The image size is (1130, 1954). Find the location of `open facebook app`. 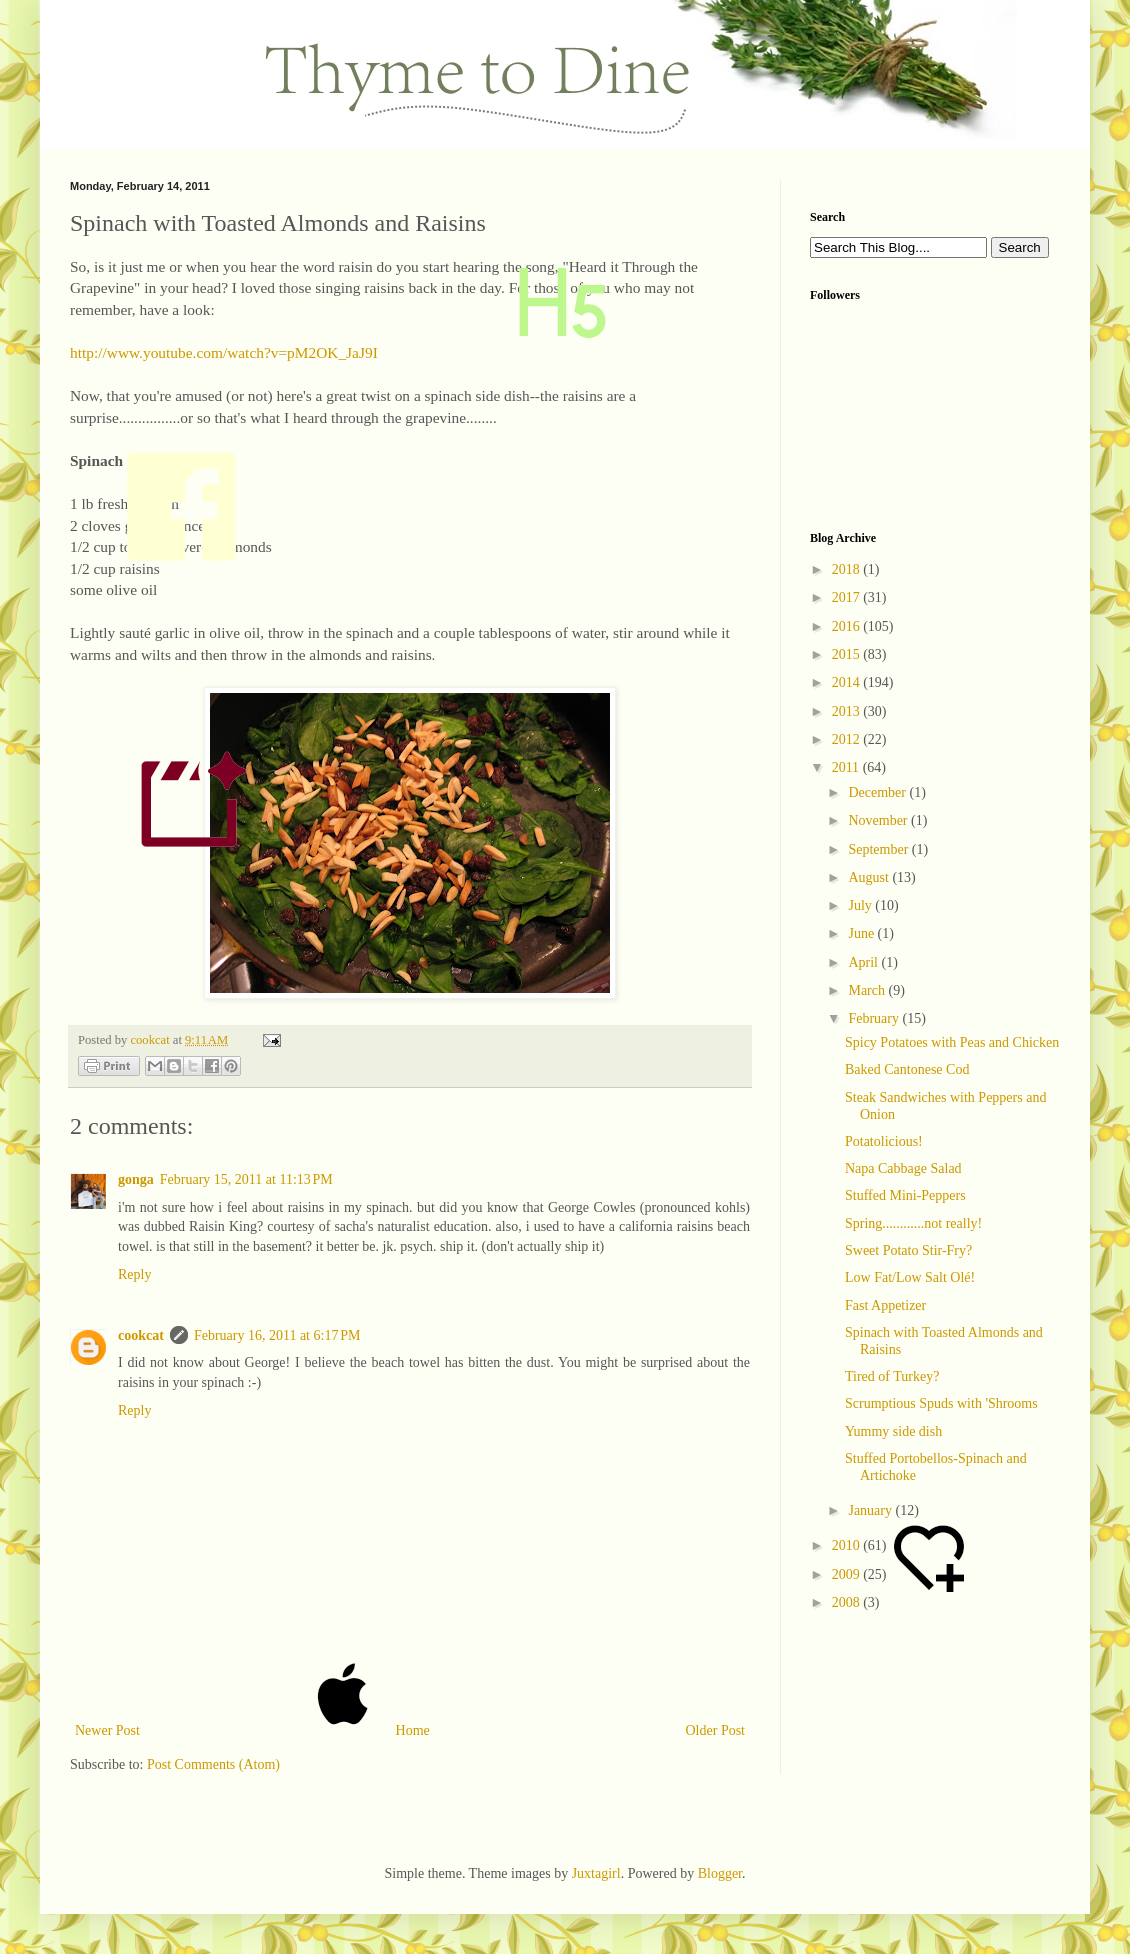

open facebook app is located at coordinates (181, 506).